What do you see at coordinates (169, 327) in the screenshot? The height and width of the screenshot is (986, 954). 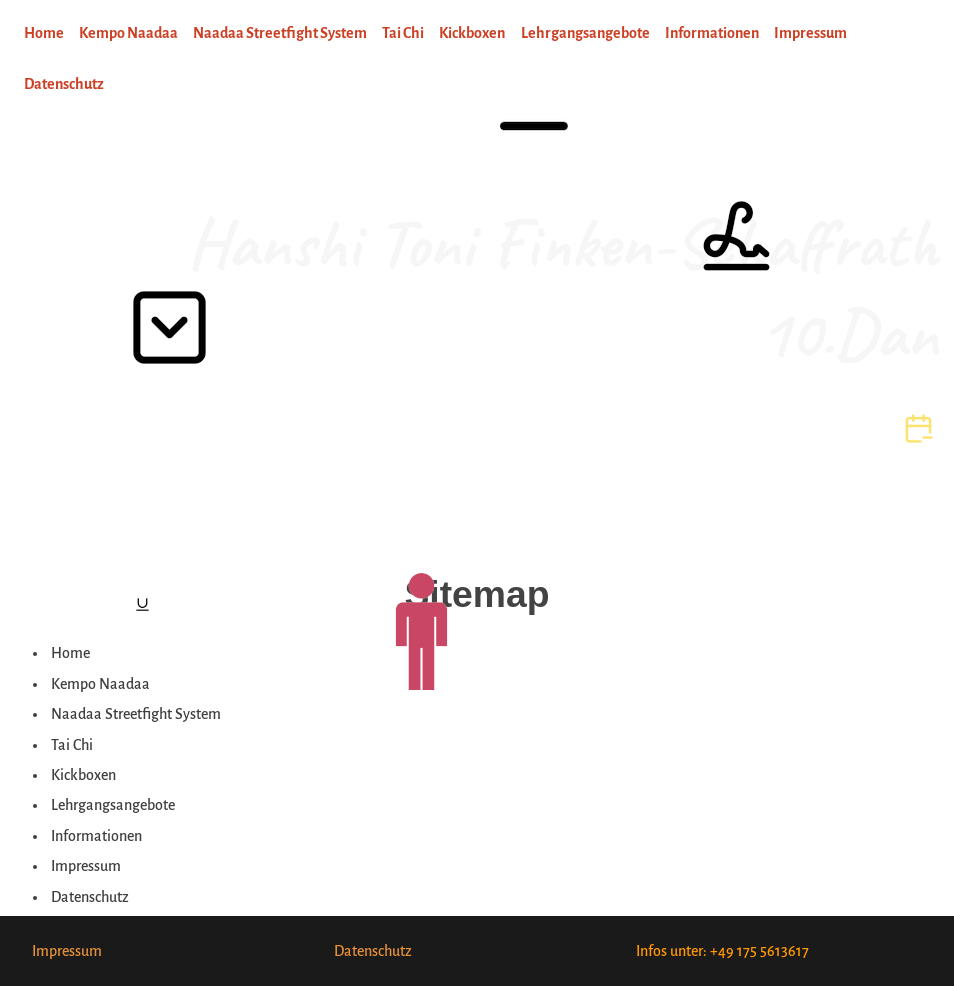 I see `expand content or dropdown menu` at bounding box center [169, 327].